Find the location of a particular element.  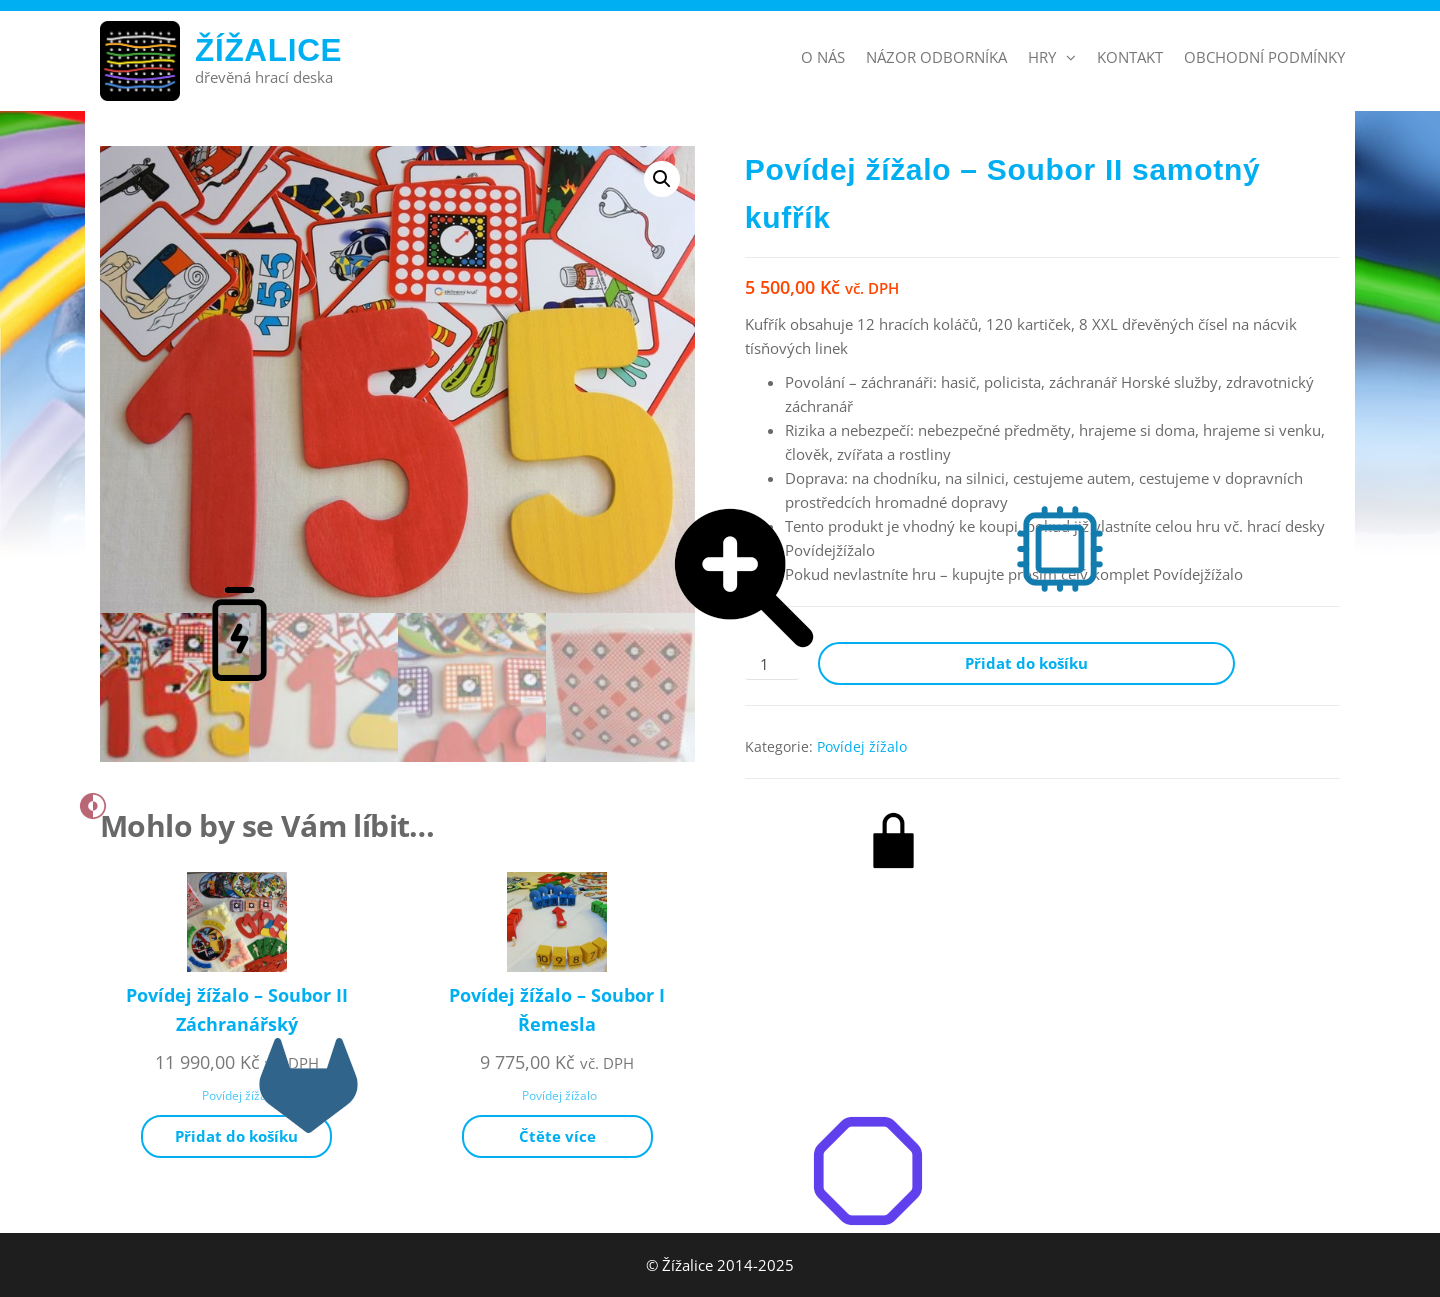

view hardware or system specifications is located at coordinates (1060, 549).